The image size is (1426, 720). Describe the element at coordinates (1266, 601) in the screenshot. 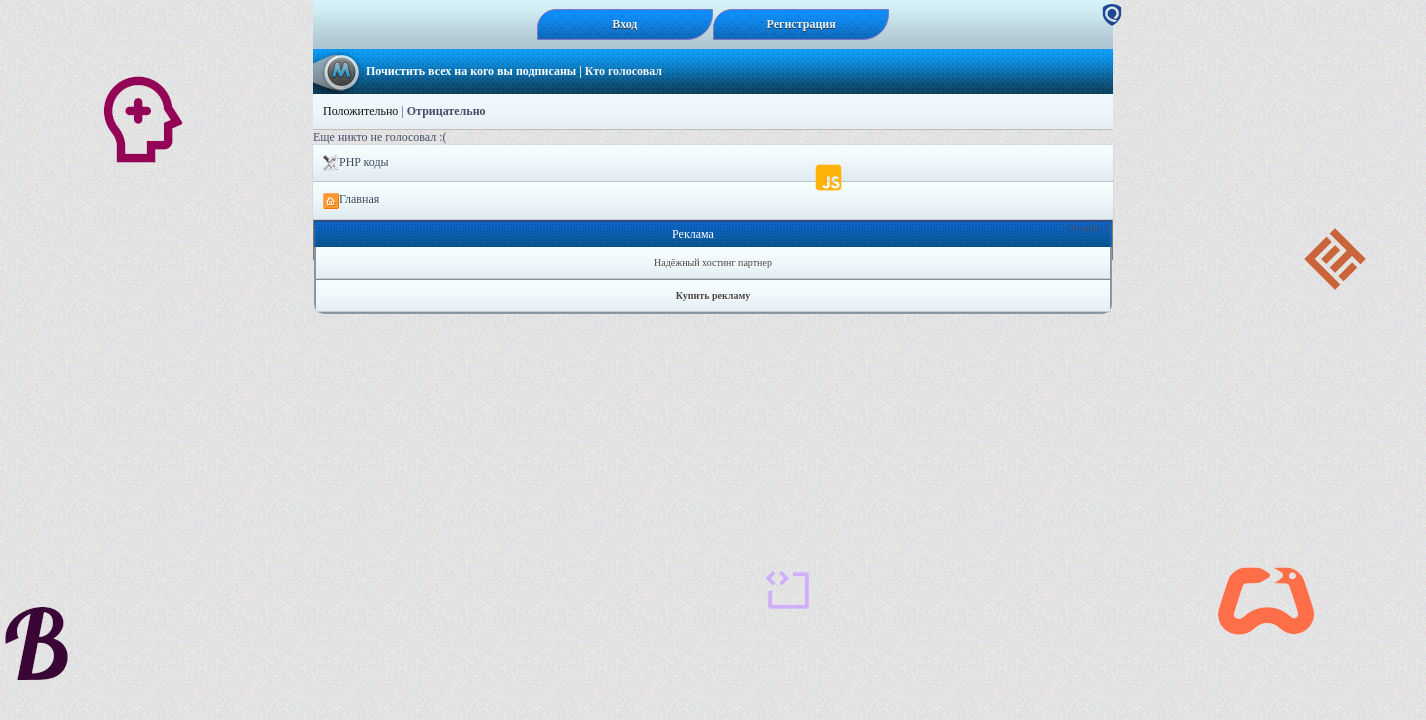

I see `visit wiki.gg website` at that location.